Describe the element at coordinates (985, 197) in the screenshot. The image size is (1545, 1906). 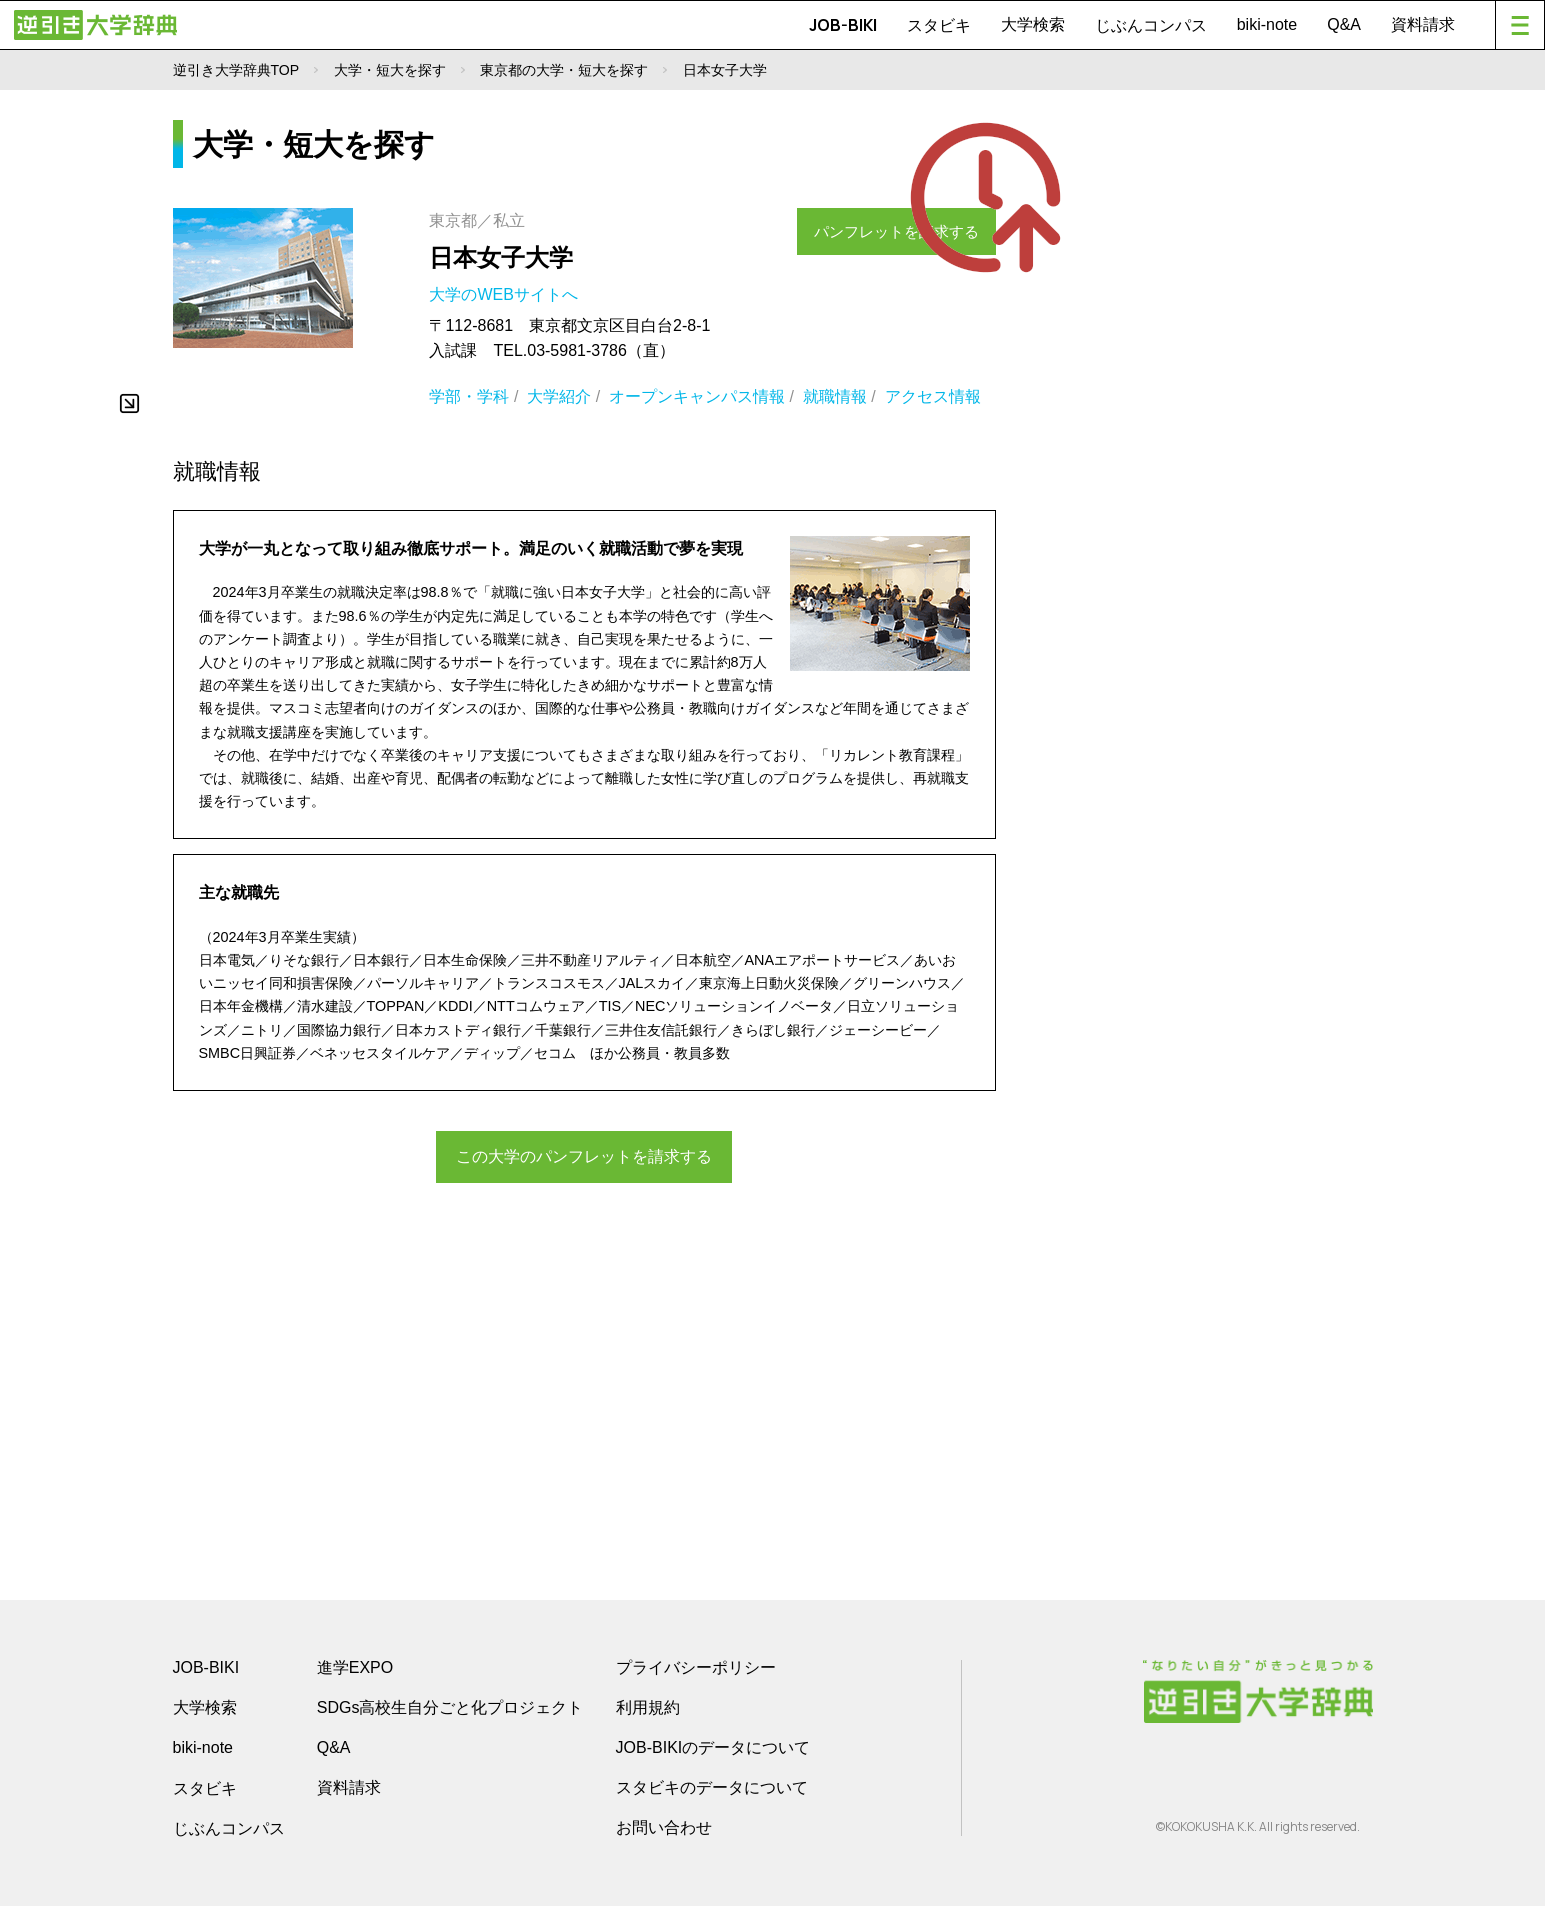
I see `upload or sync time data` at that location.